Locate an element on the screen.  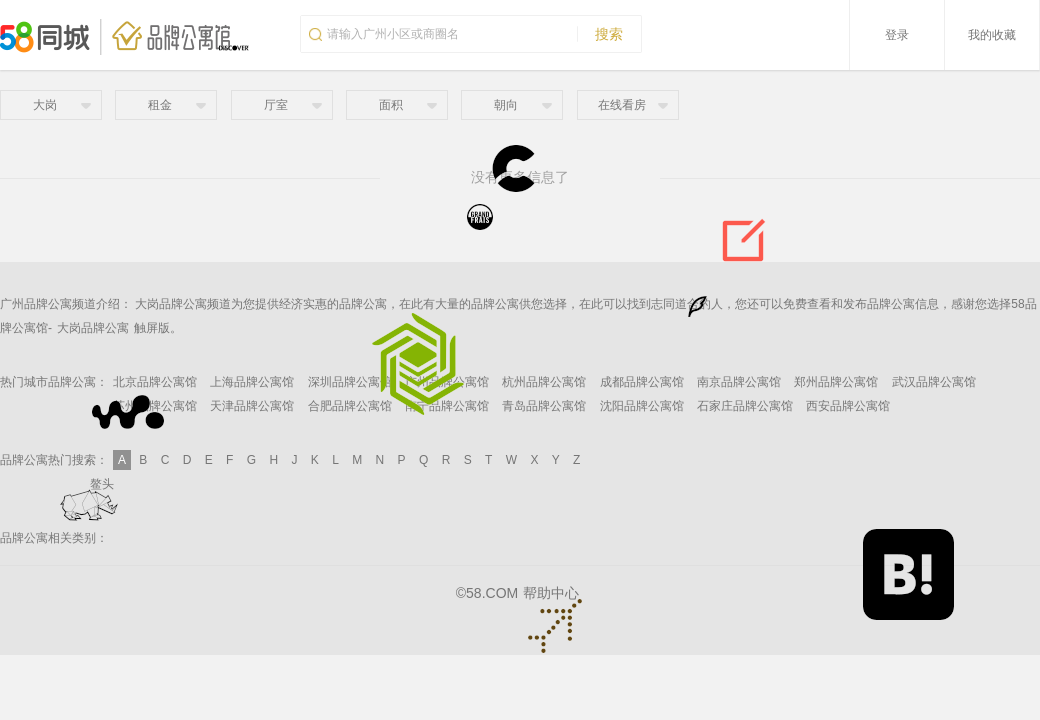
google bigtable service logo is located at coordinates (418, 364).